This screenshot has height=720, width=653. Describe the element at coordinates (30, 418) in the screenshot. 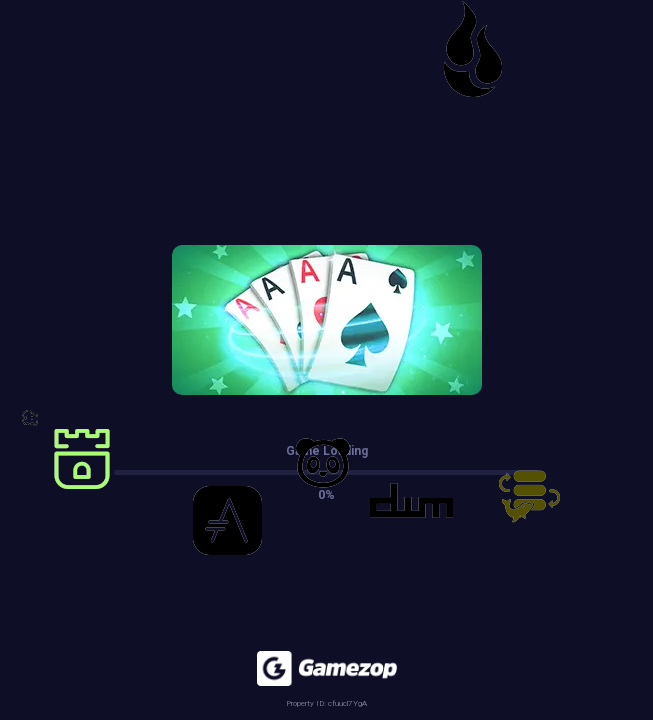

I see `open the aiqfome food delivery app` at that location.